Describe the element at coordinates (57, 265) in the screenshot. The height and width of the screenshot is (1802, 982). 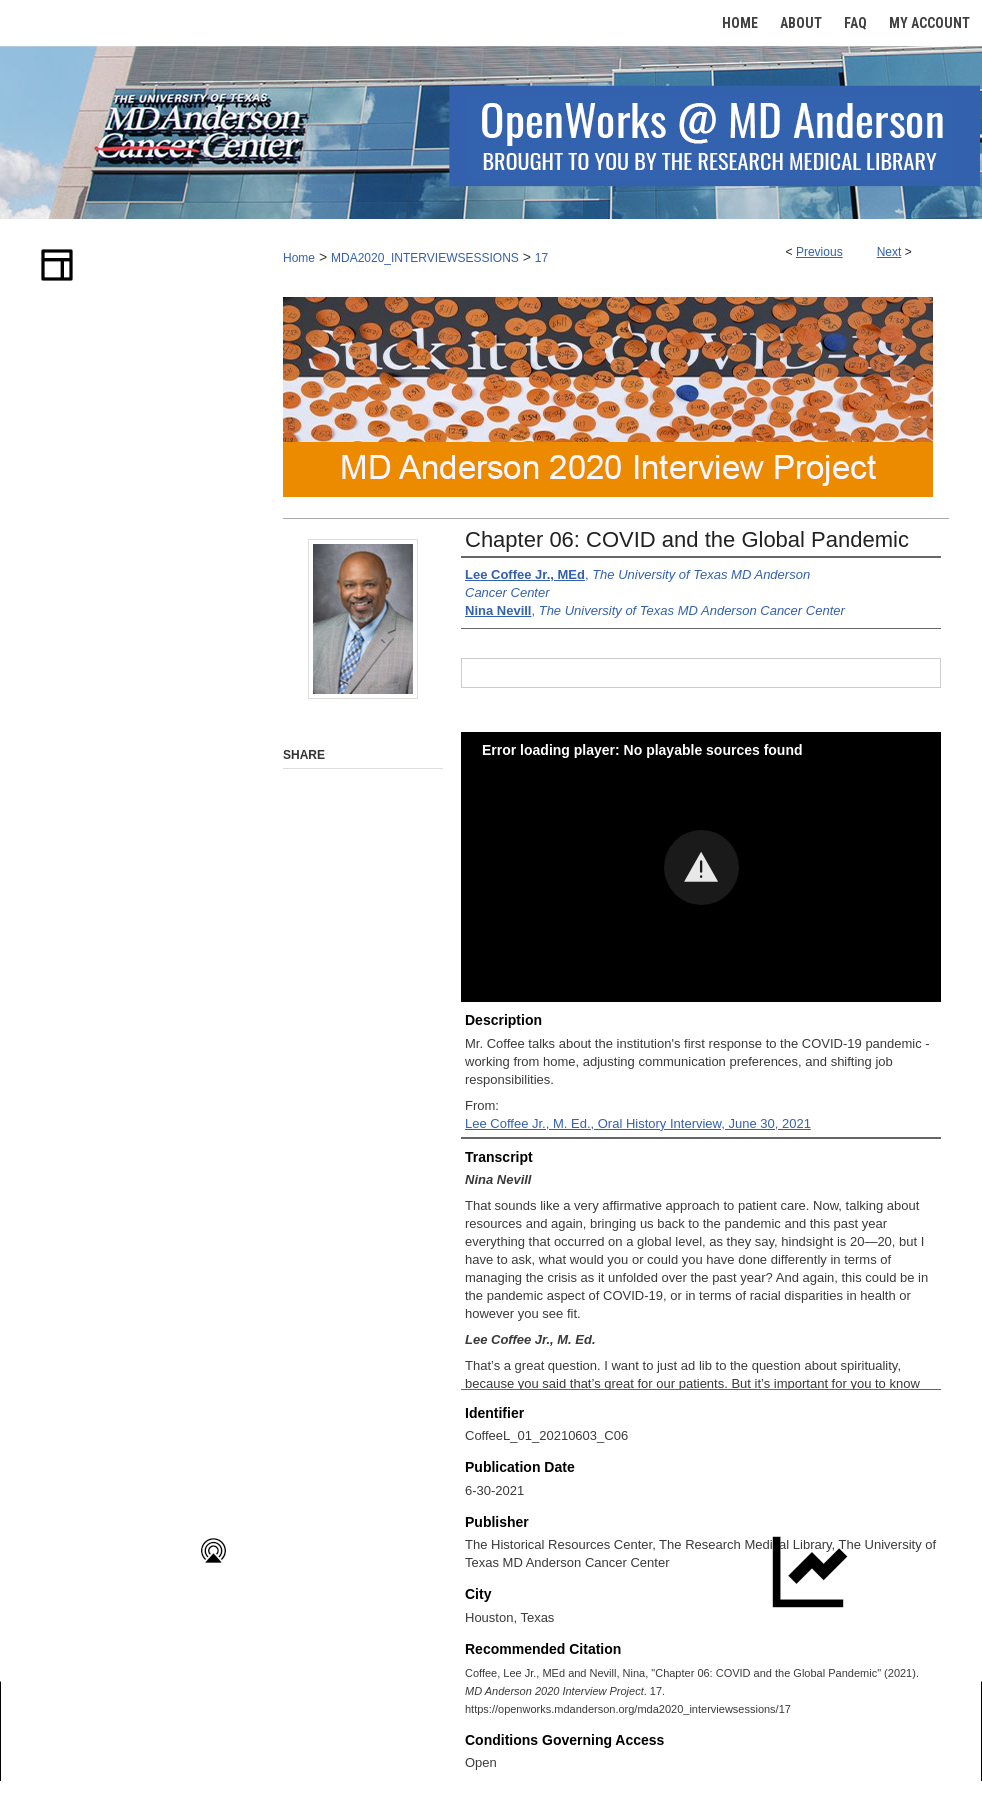
I see `change page layout options` at that location.